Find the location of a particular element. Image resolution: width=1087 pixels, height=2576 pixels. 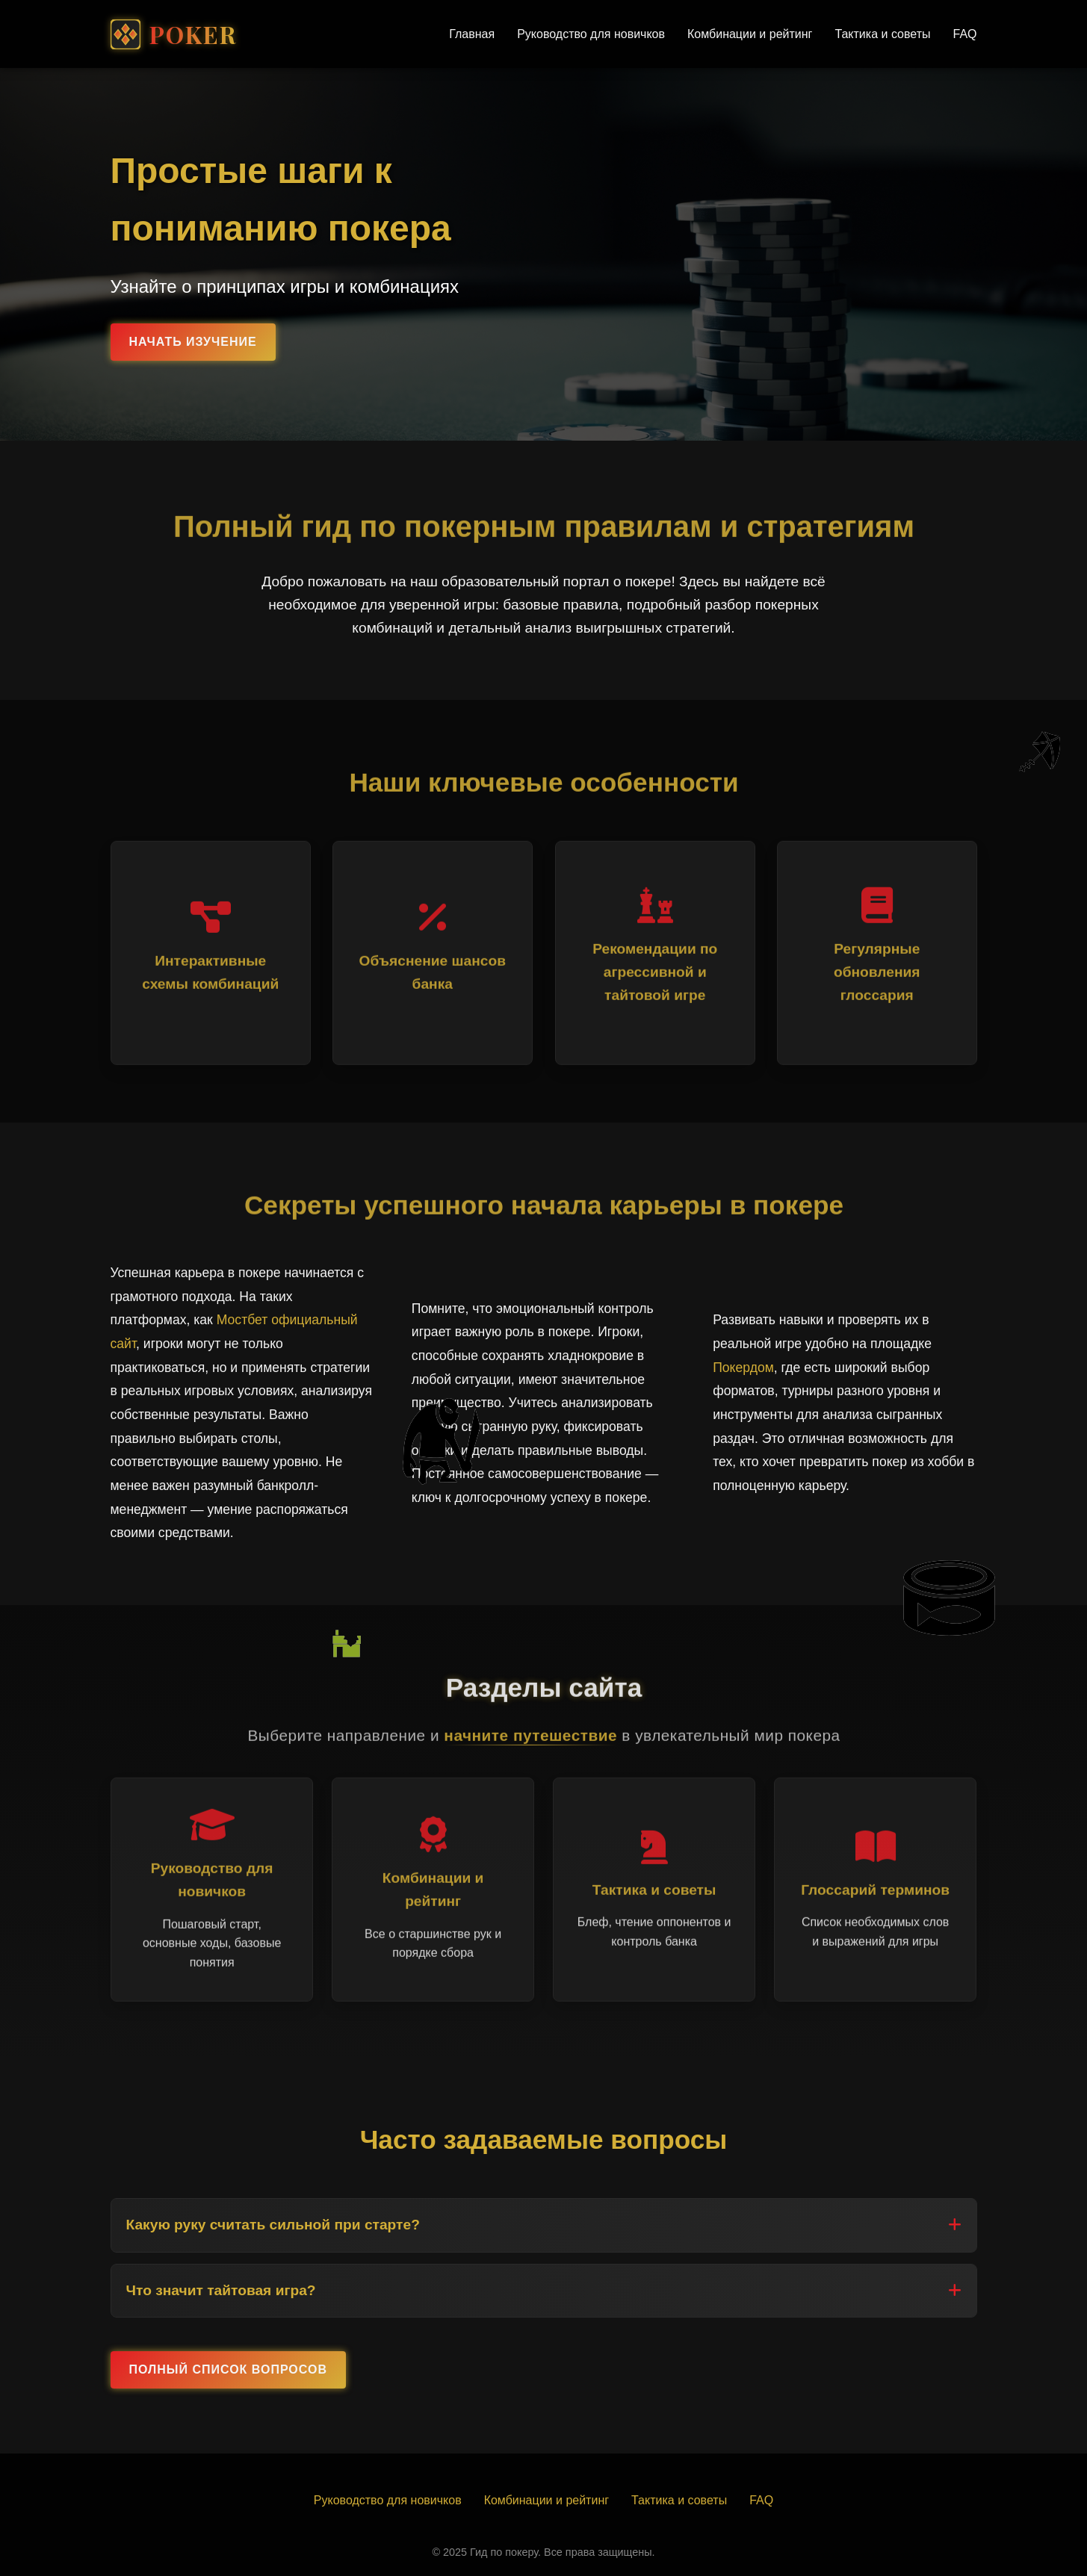

canned fish item in a game inventory is located at coordinates (949, 1598).